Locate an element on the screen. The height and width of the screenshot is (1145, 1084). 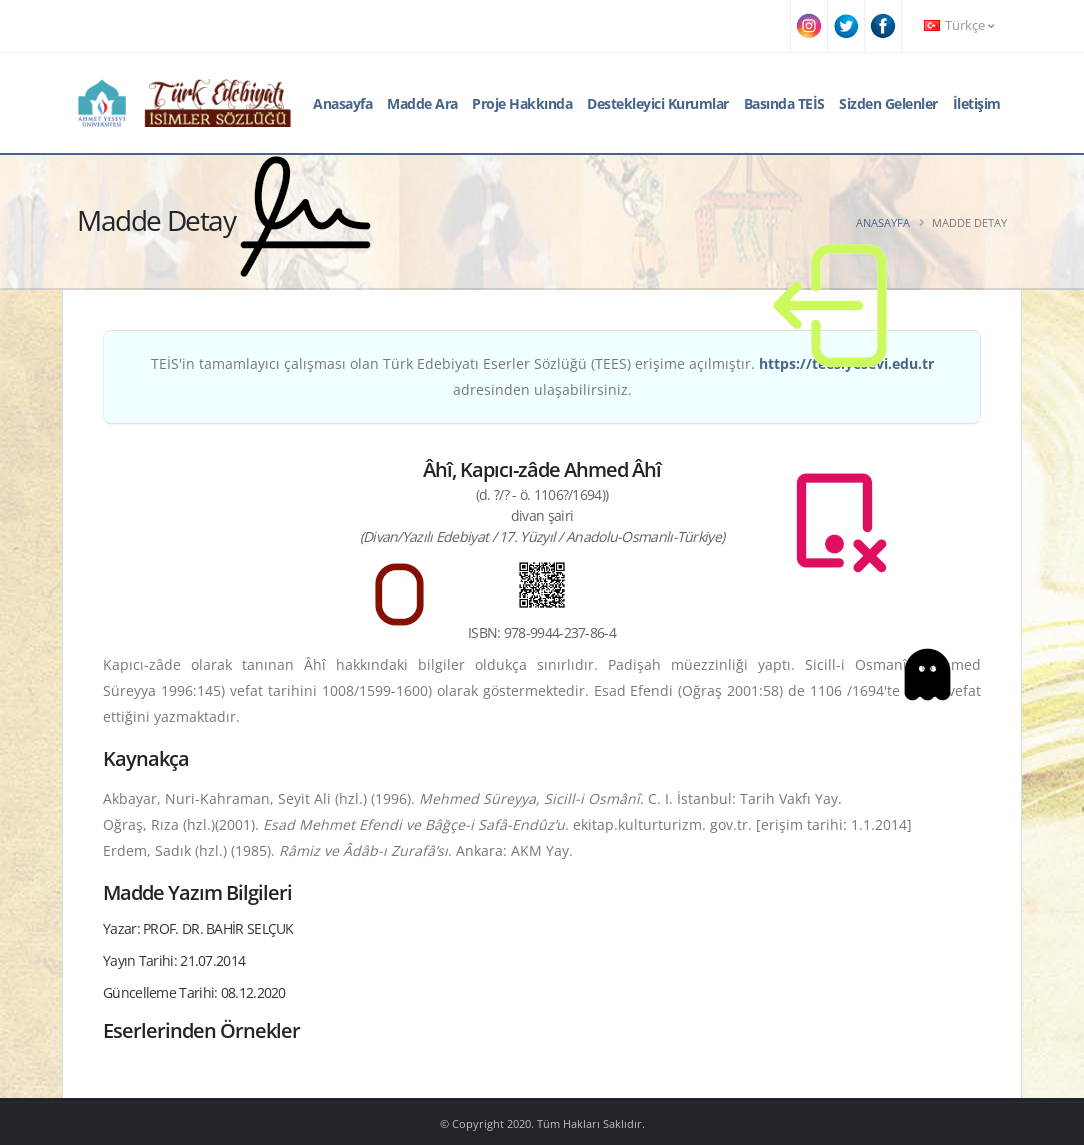
disconnect or remove tablet device is located at coordinates (834, 520).